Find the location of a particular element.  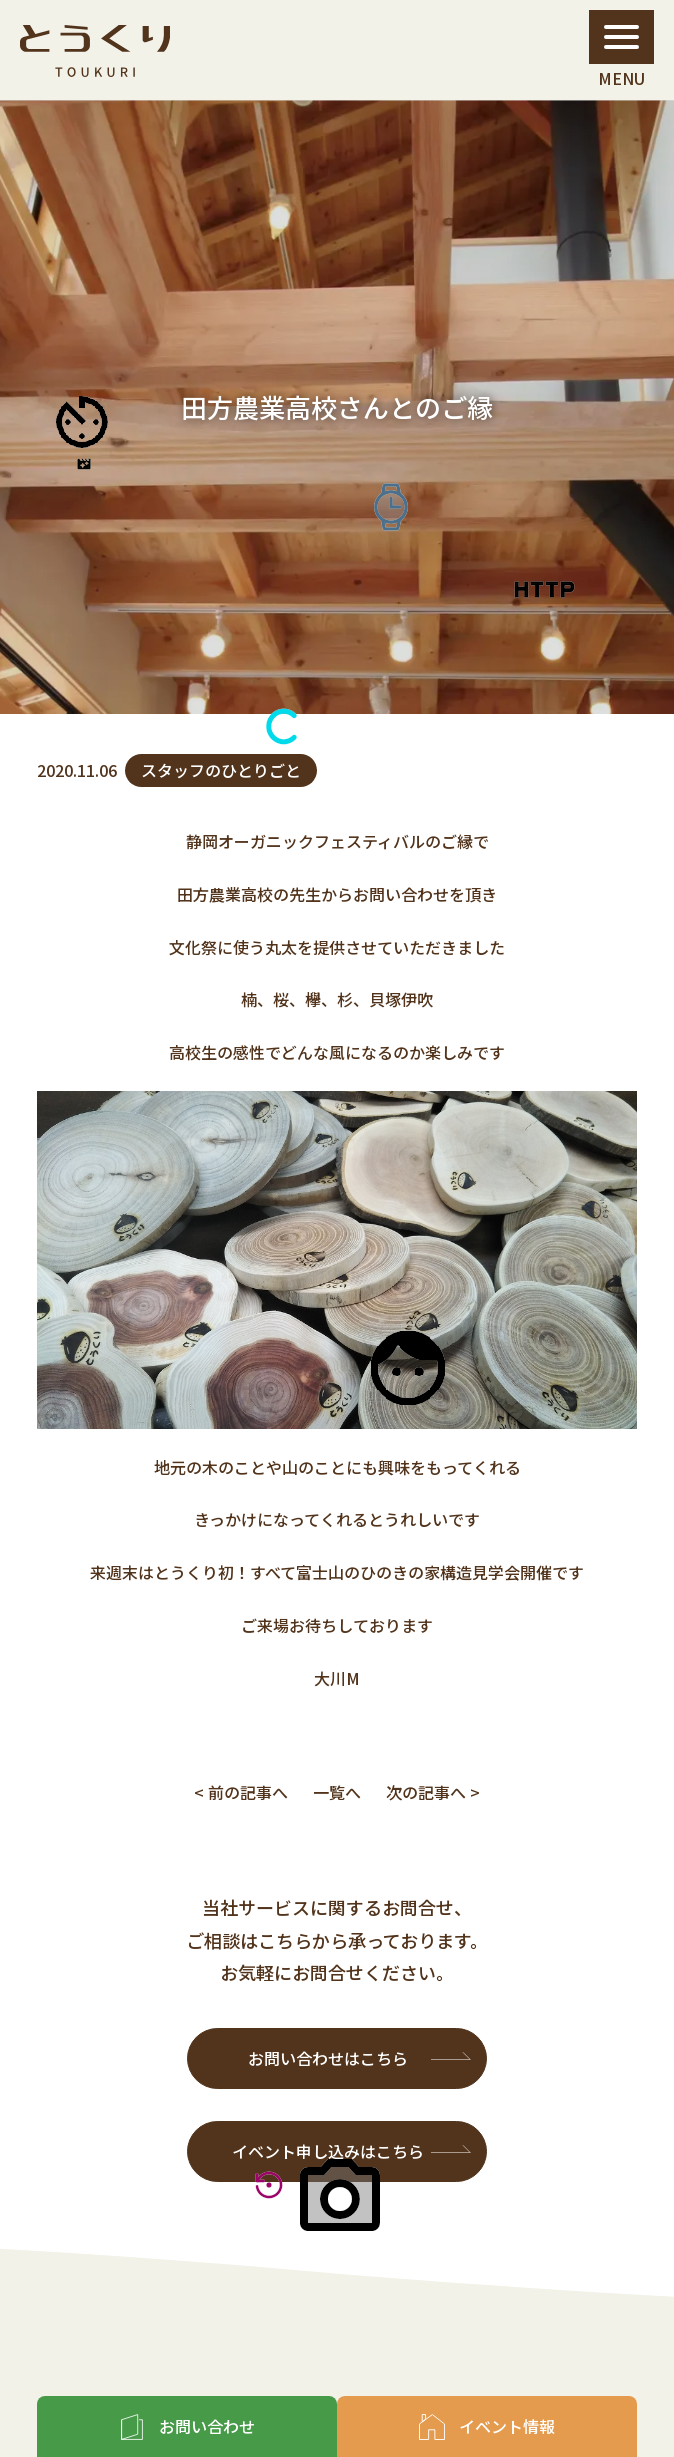

restore to a previous state is located at coordinates (269, 2185).